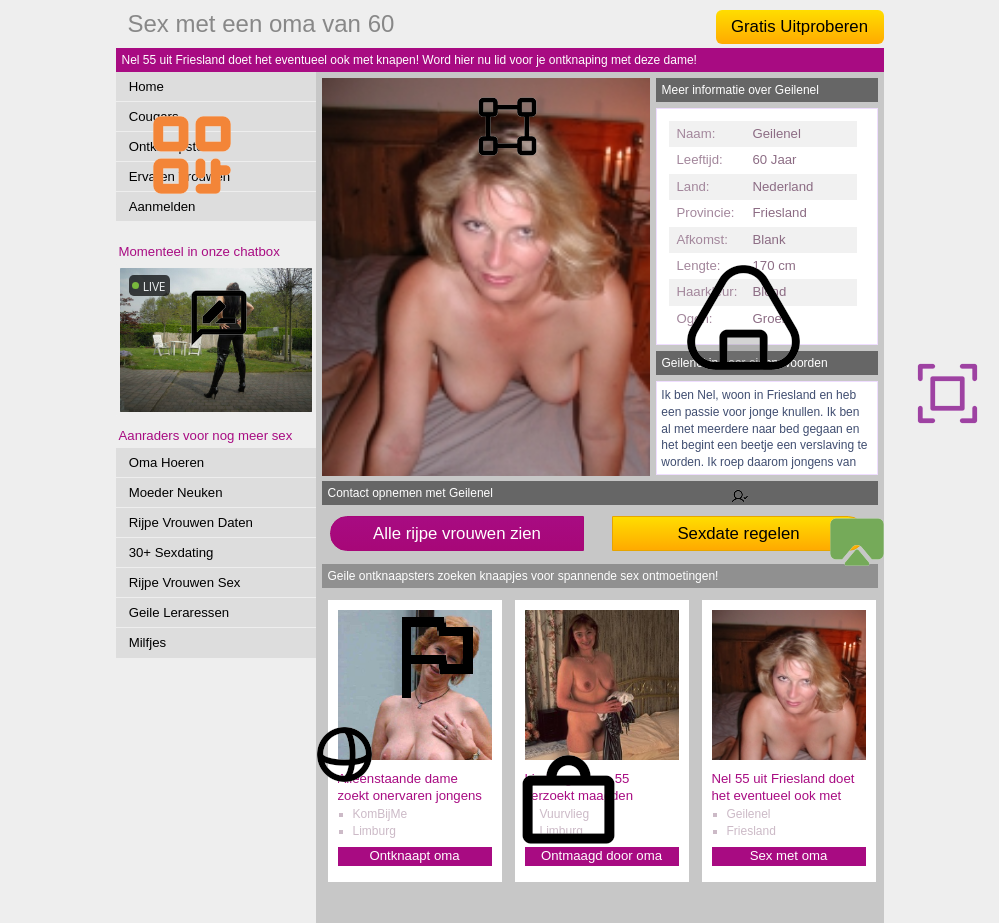 The height and width of the screenshot is (923, 999). What do you see at coordinates (219, 318) in the screenshot?
I see `write a review or rating` at bounding box center [219, 318].